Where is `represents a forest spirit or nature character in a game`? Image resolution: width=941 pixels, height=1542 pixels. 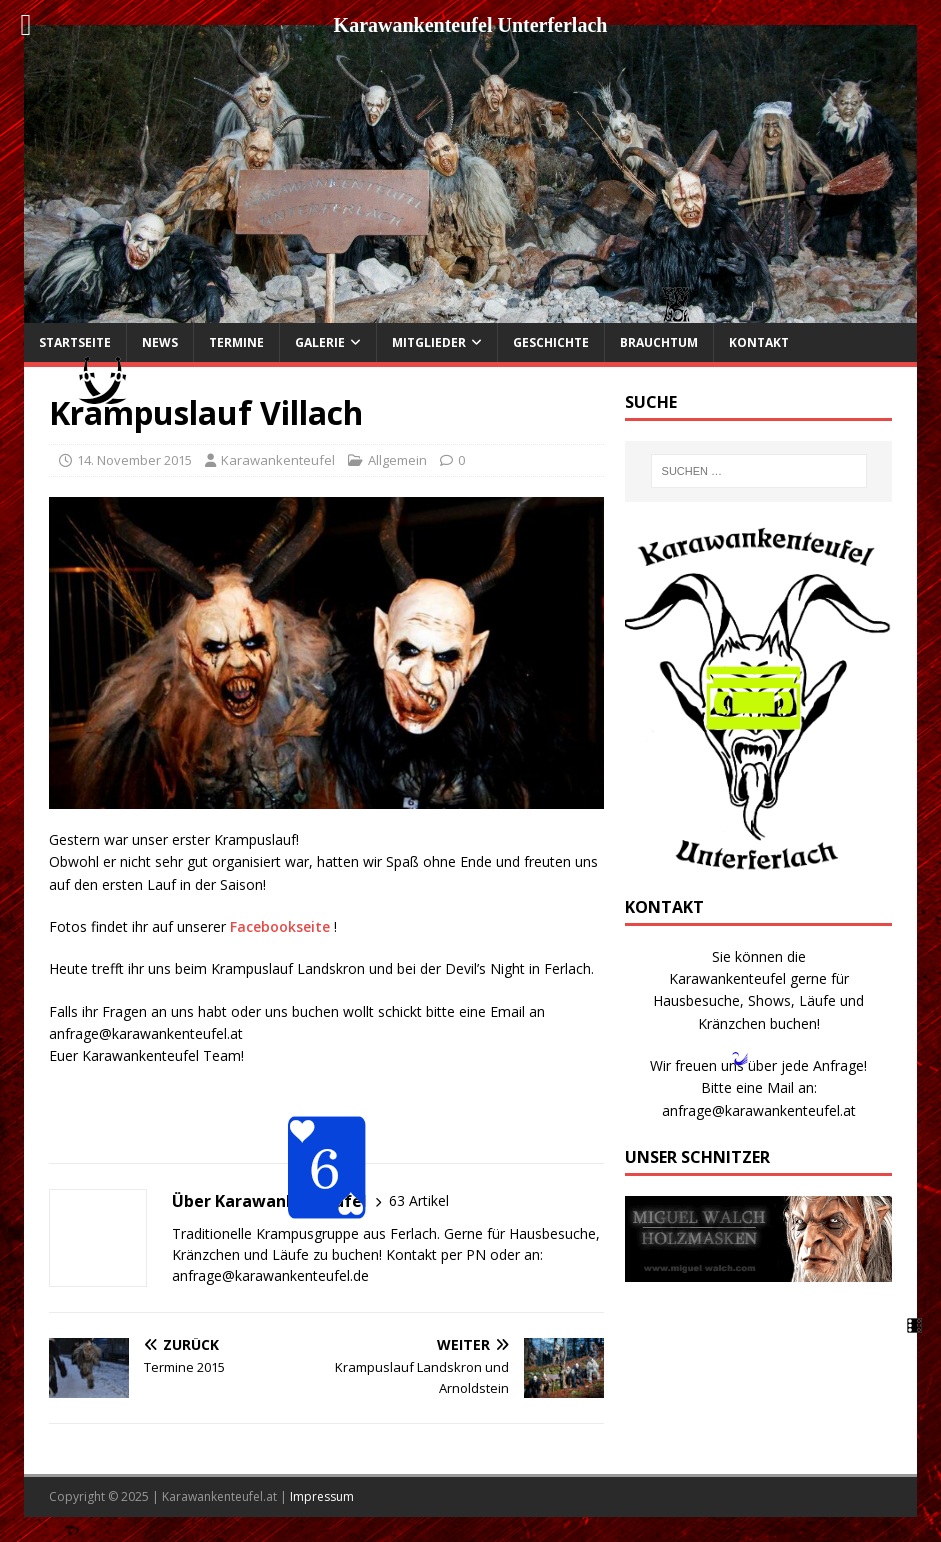 represents a forest spirit or nature character in a game is located at coordinates (676, 304).